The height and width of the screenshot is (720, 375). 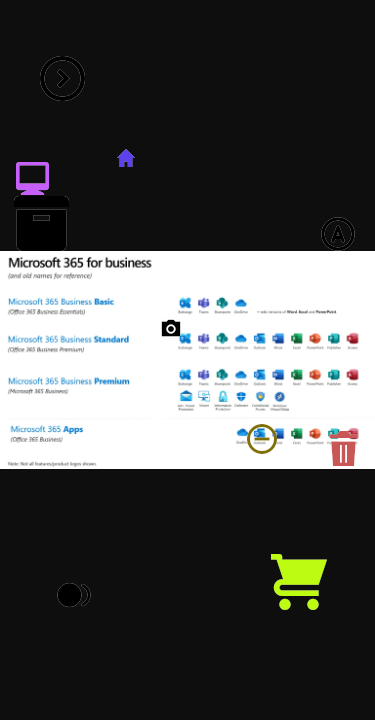 I want to click on open camera to take a photo, so click(x=171, y=329).